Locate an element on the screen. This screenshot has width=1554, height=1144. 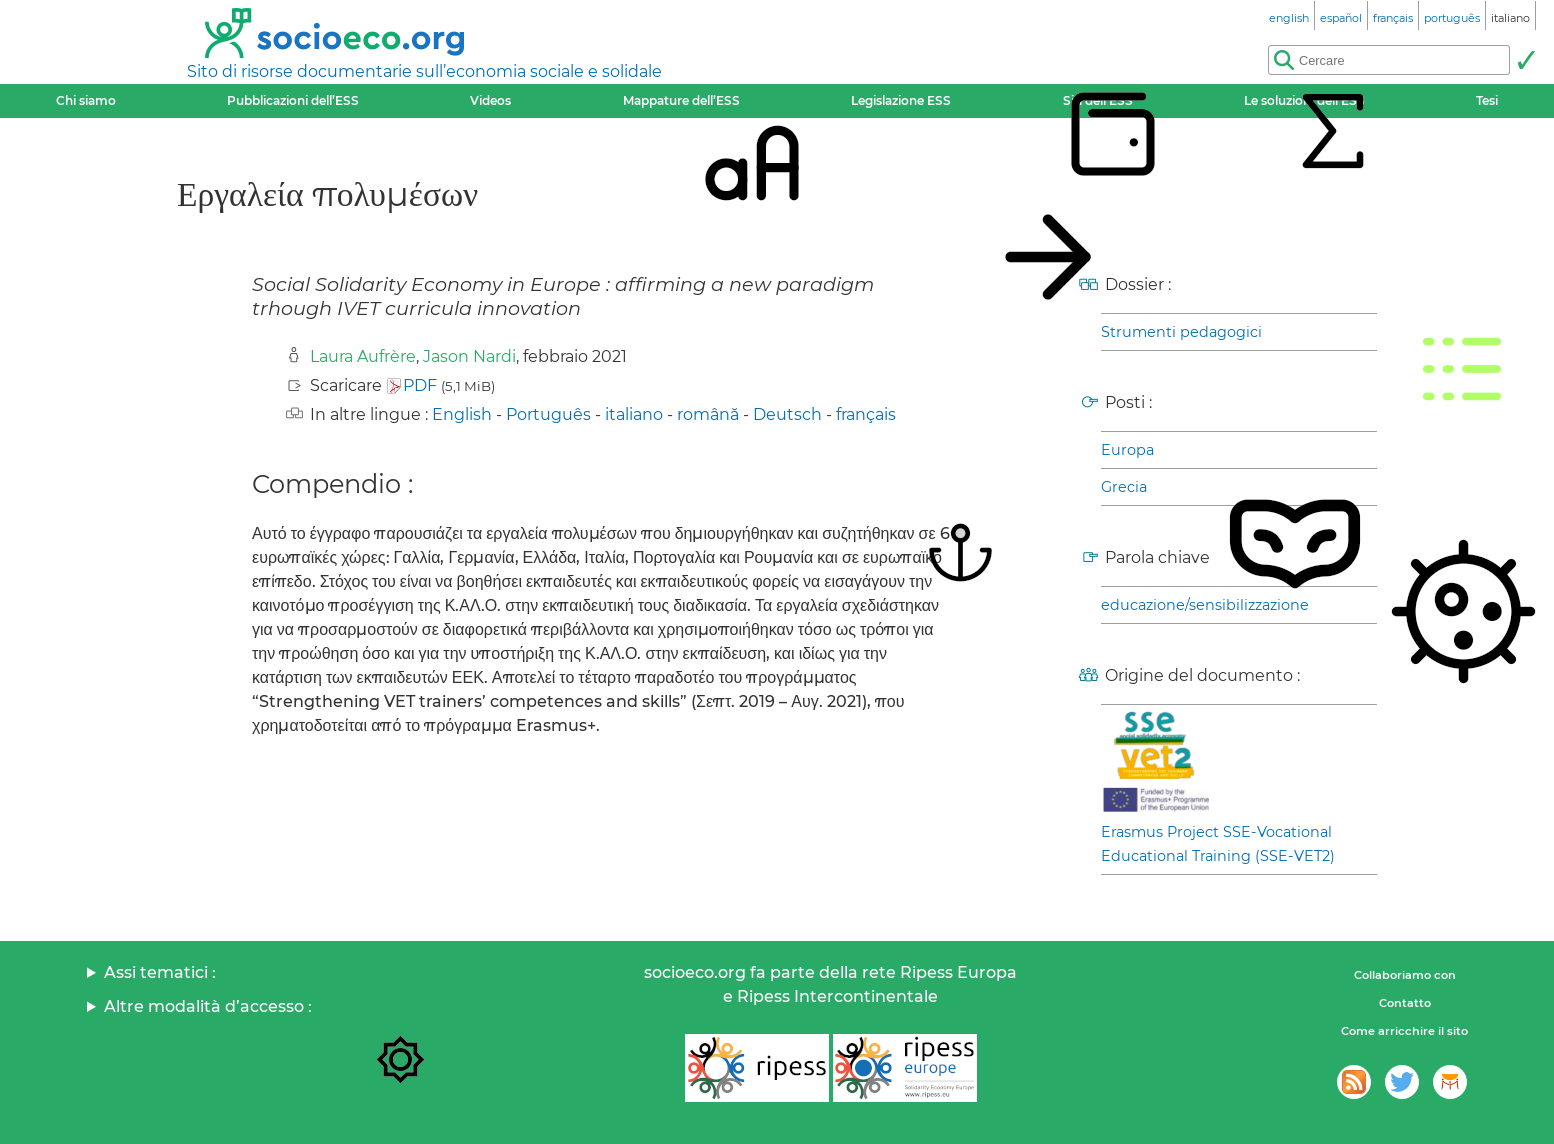
view activity logs or history is located at coordinates (1462, 369).